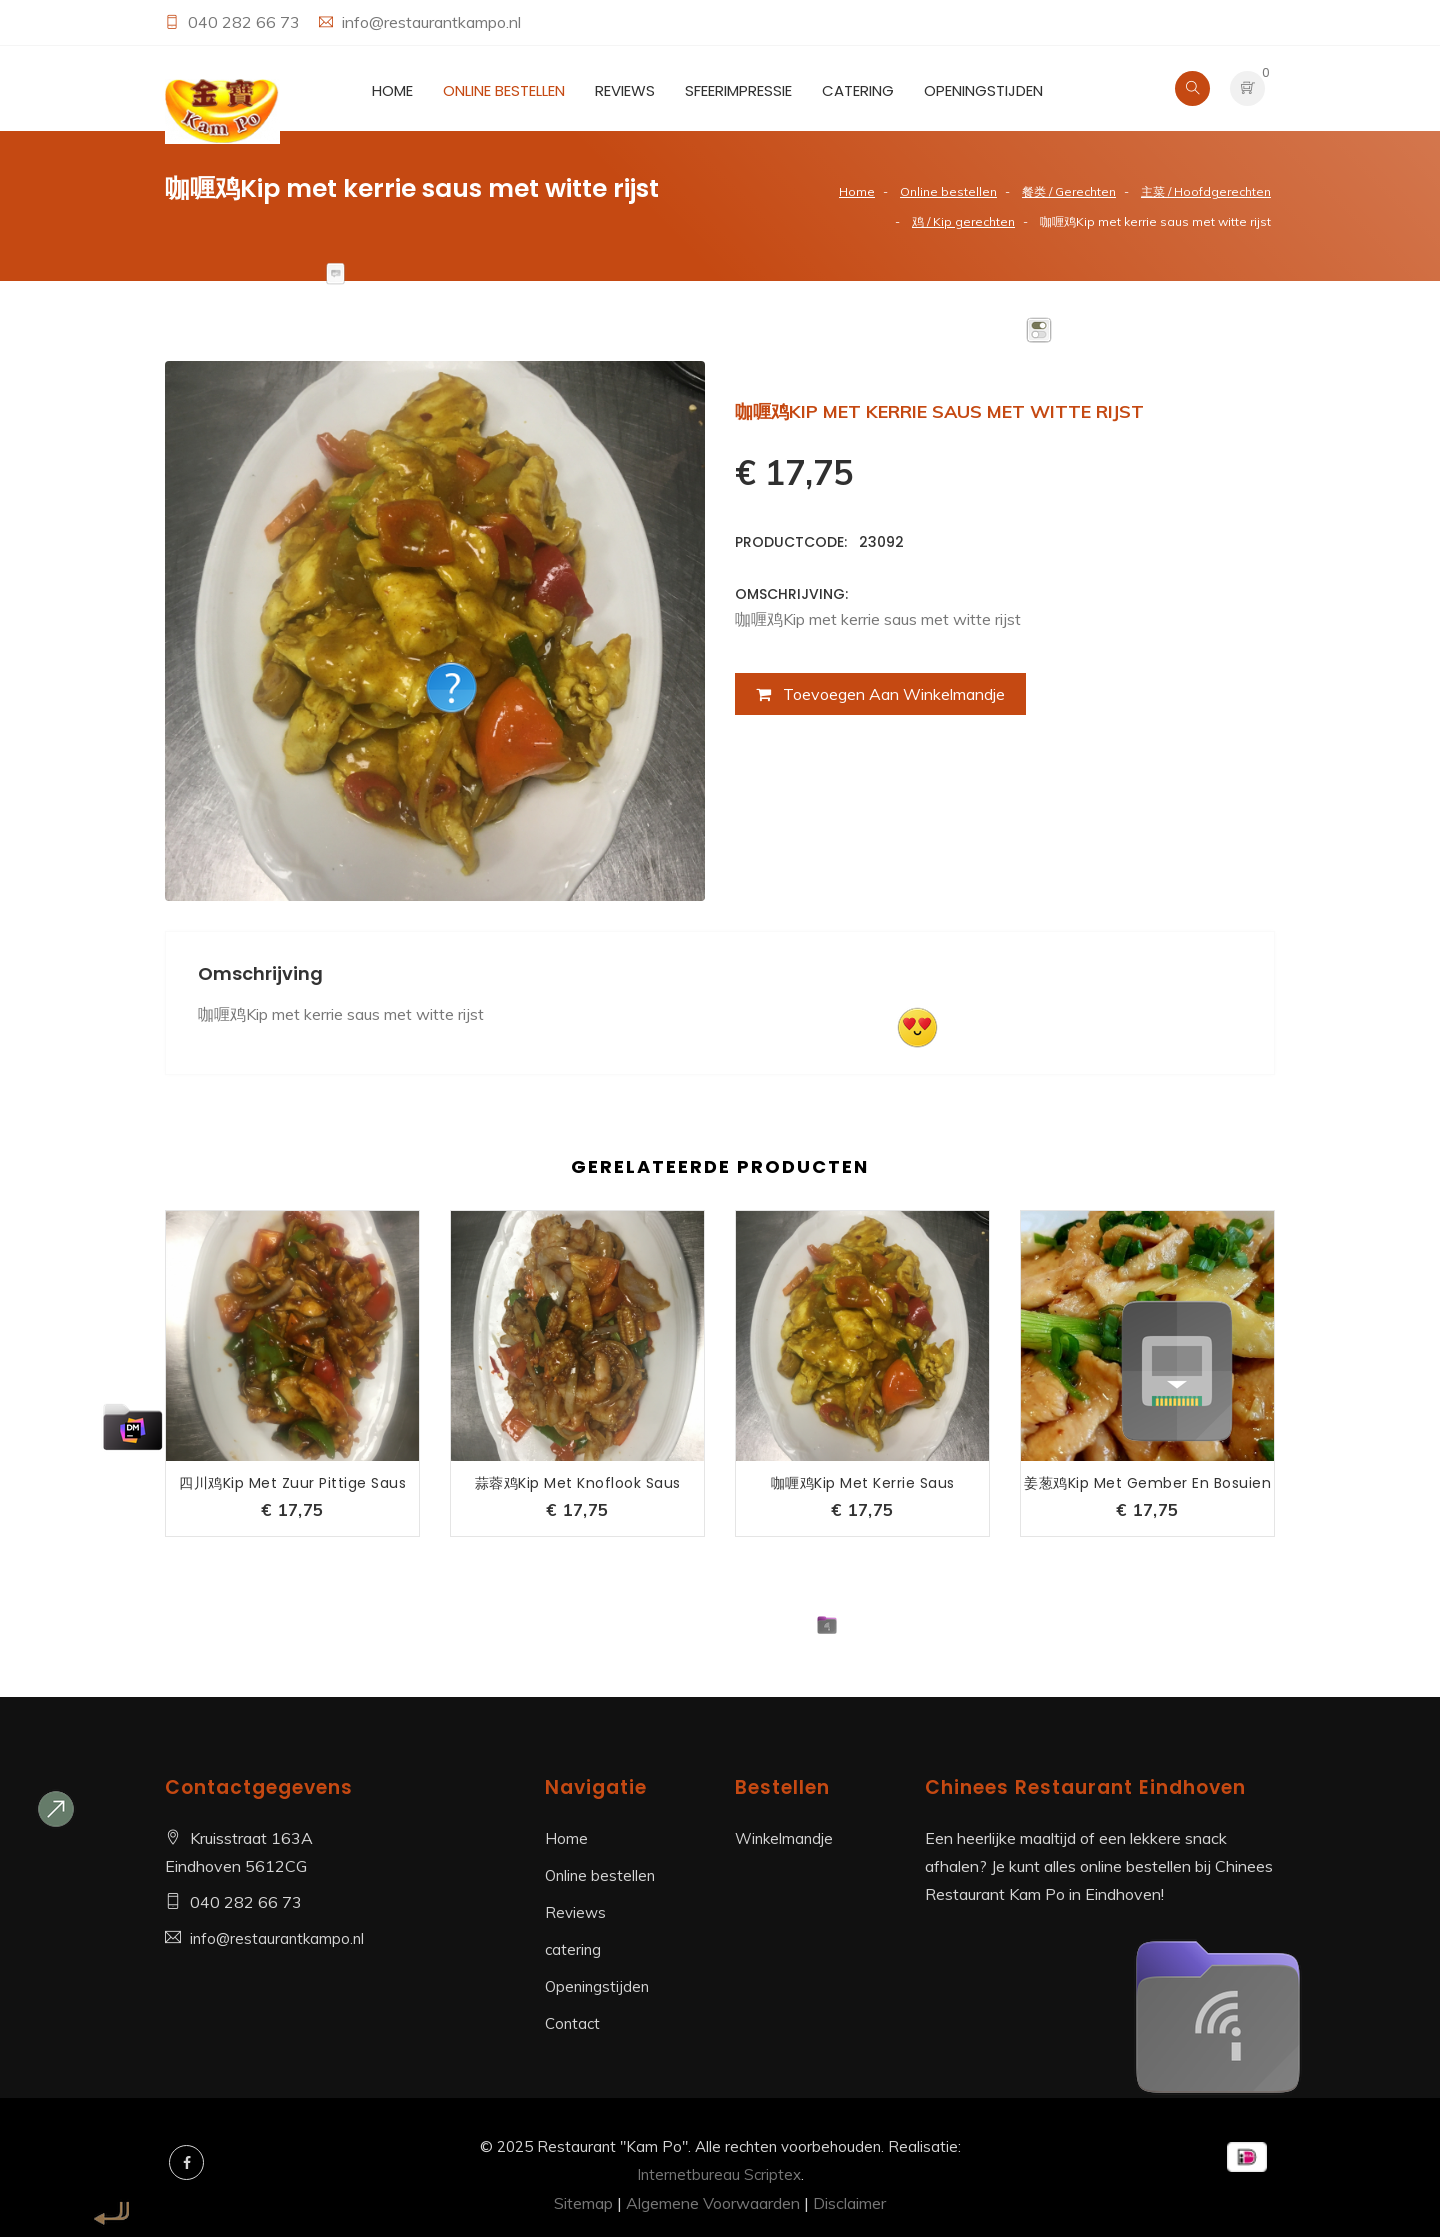  What do you see at coordinates (56, 1809) in the screenshot?
I see `indicates a symbolic link or shortcut to another file` at bounding box center [56, 1809].